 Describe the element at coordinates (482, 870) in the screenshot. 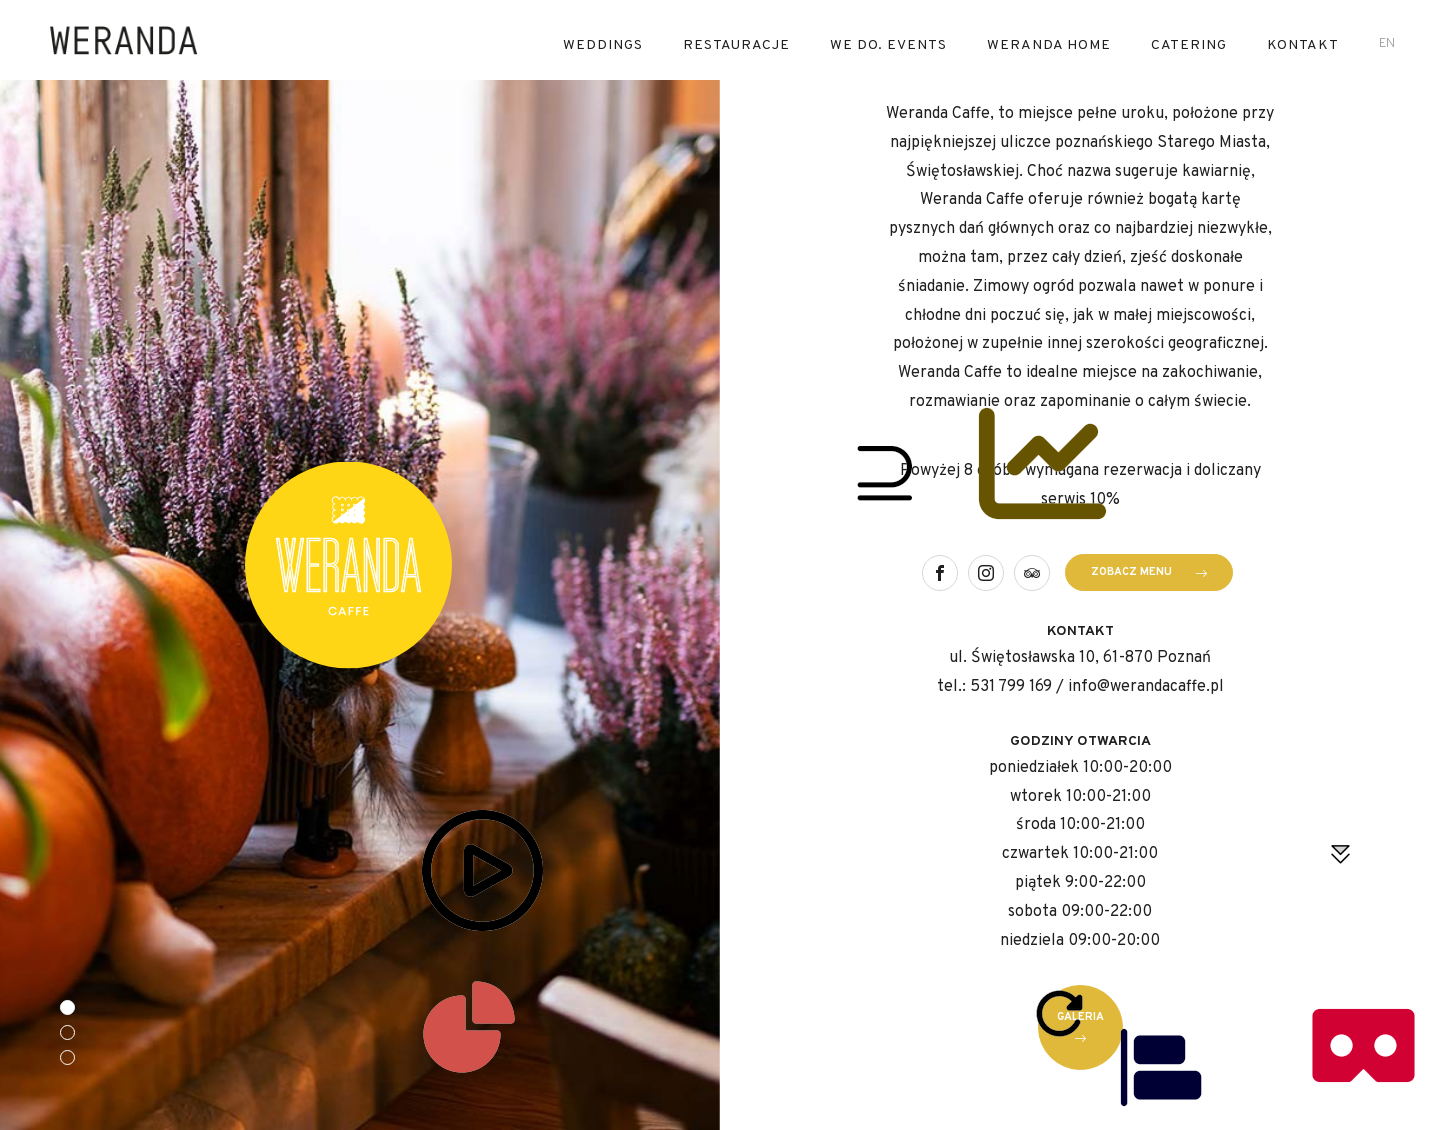

I see `play media or video content` at that location.